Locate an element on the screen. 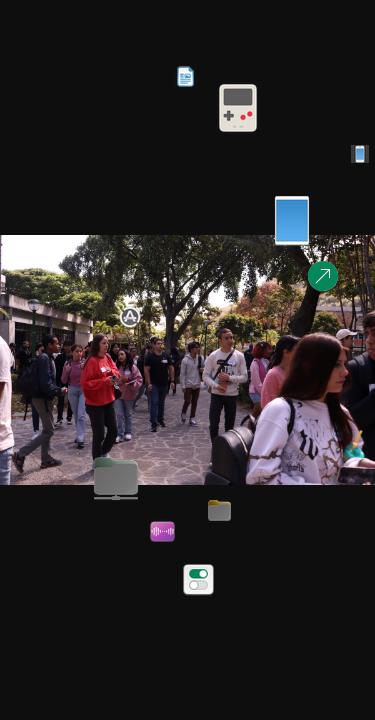  open a folder to view its contents is located at coordinates (219, 510).